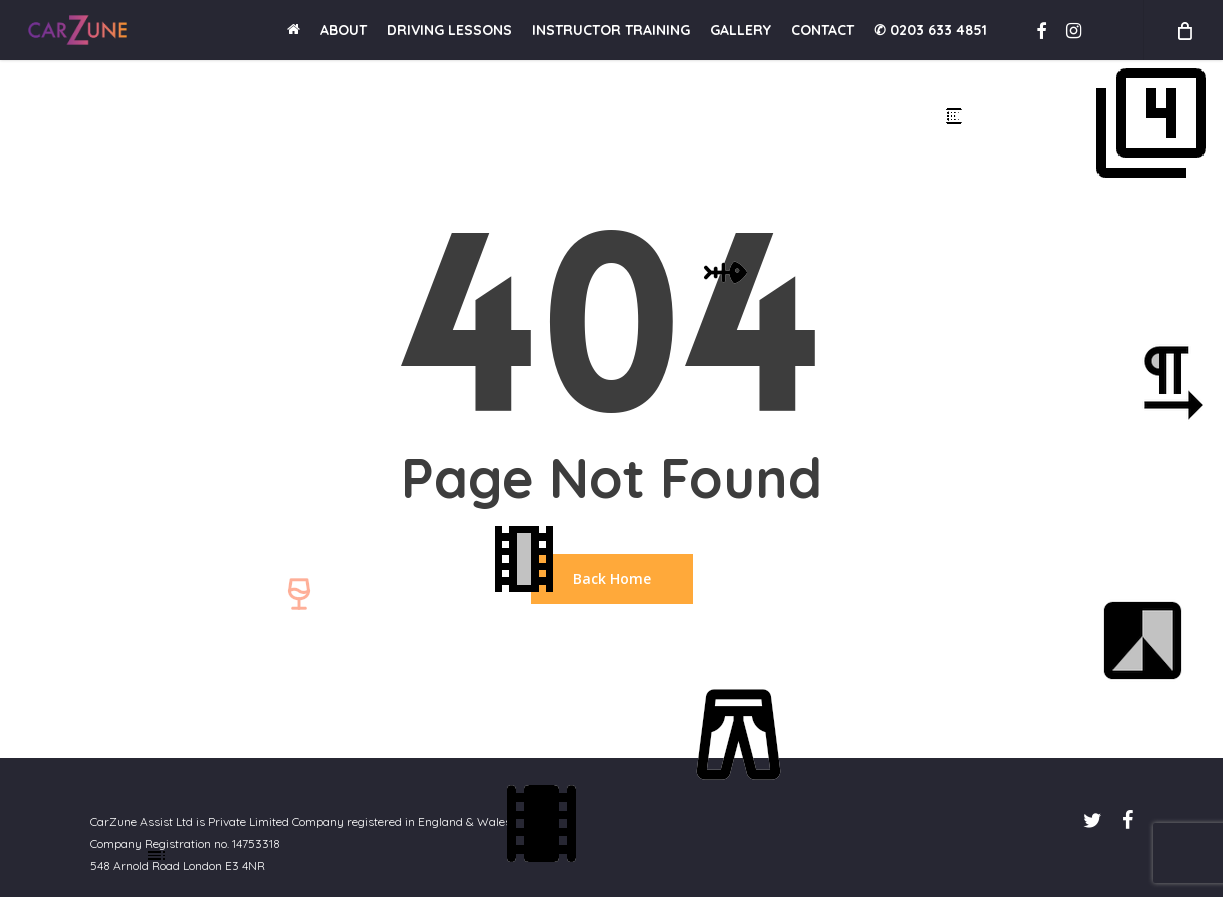 This screenshot has height=897, width=1223. What do you see at coordinates (541, 823) in the screenshot?
I see `access movies or video content` at bounding box center [541, 823].